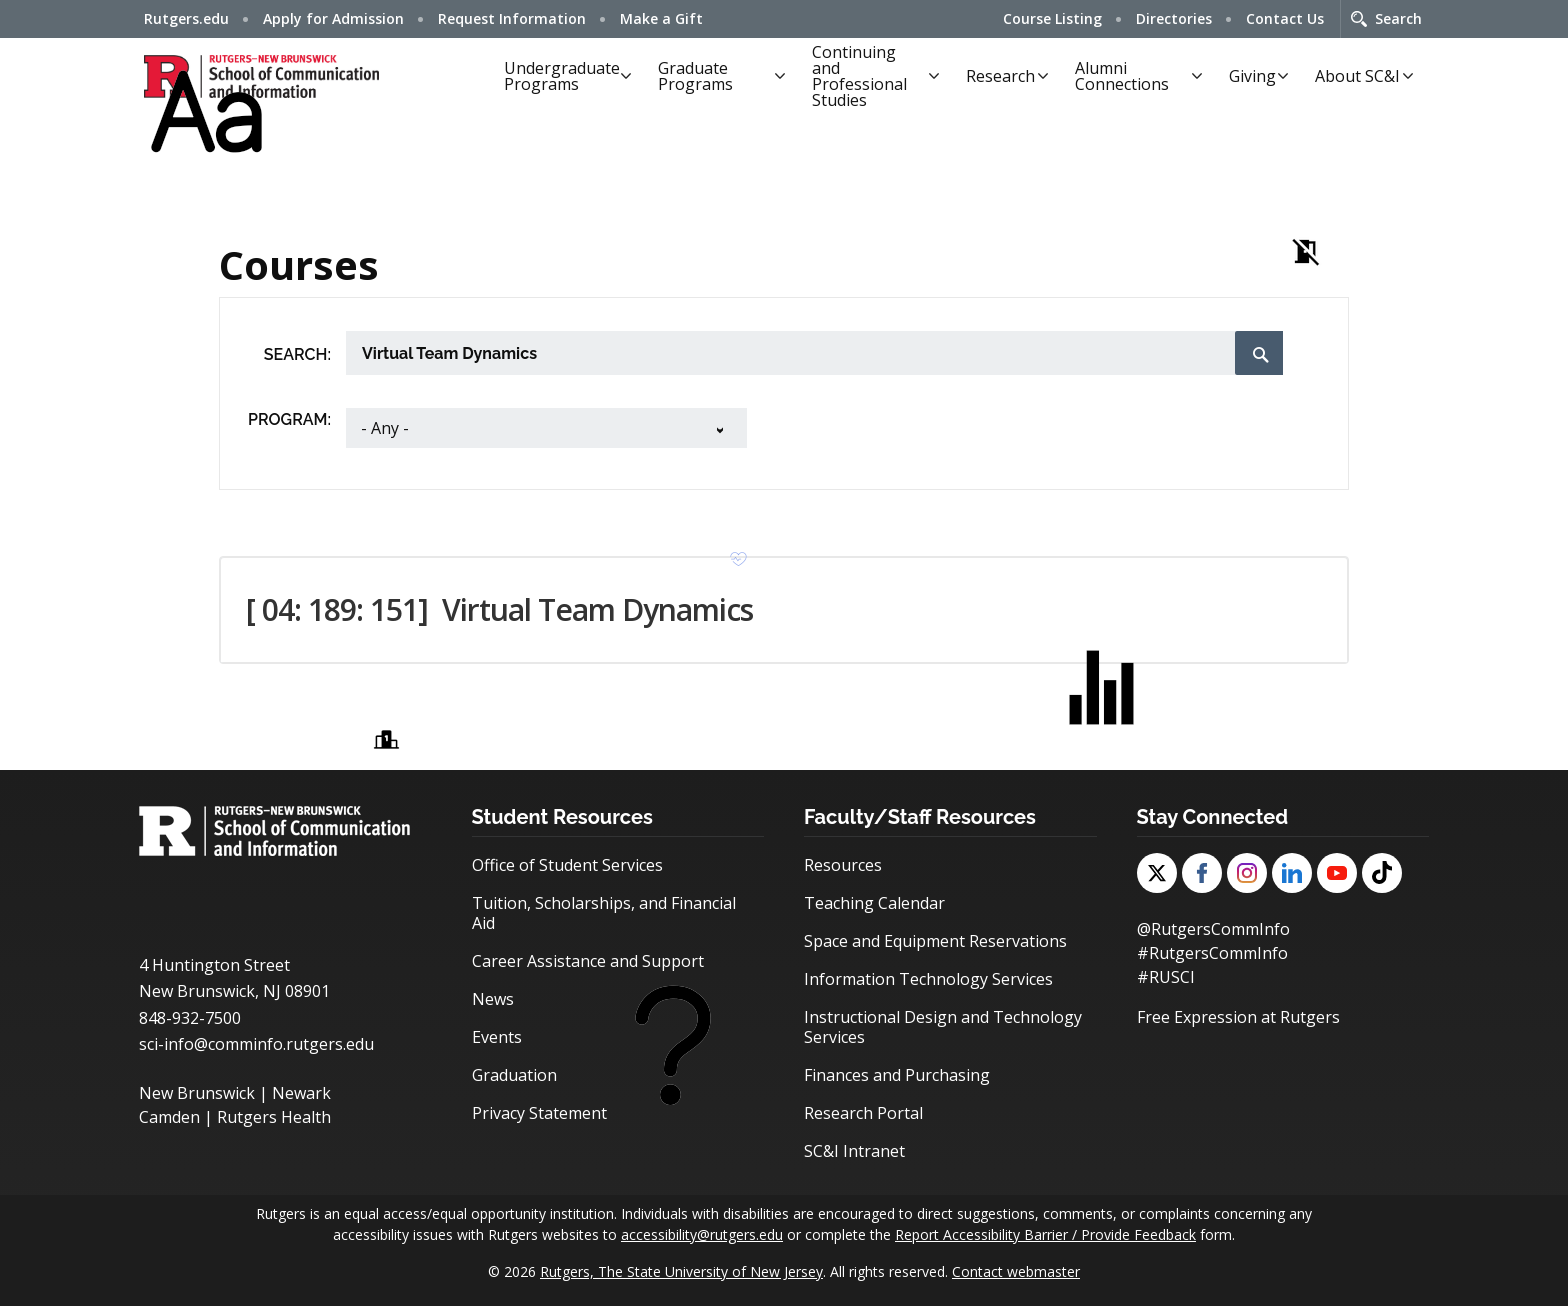 The image size is (1568, 1306). Describe the element at coordinates (673, 1048) in the screenshot. I see `access help or support options` at that location.